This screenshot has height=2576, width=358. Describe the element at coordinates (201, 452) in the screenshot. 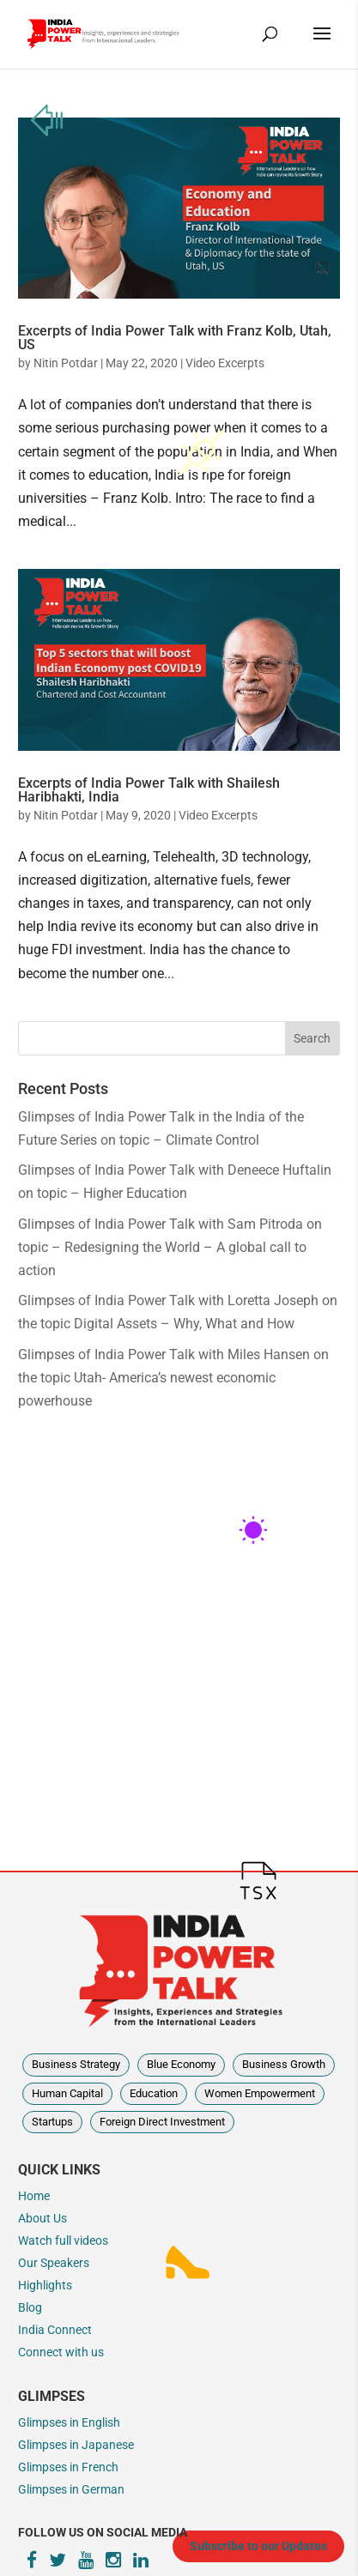

I see `indicates an active connection or paired devices` at that location.